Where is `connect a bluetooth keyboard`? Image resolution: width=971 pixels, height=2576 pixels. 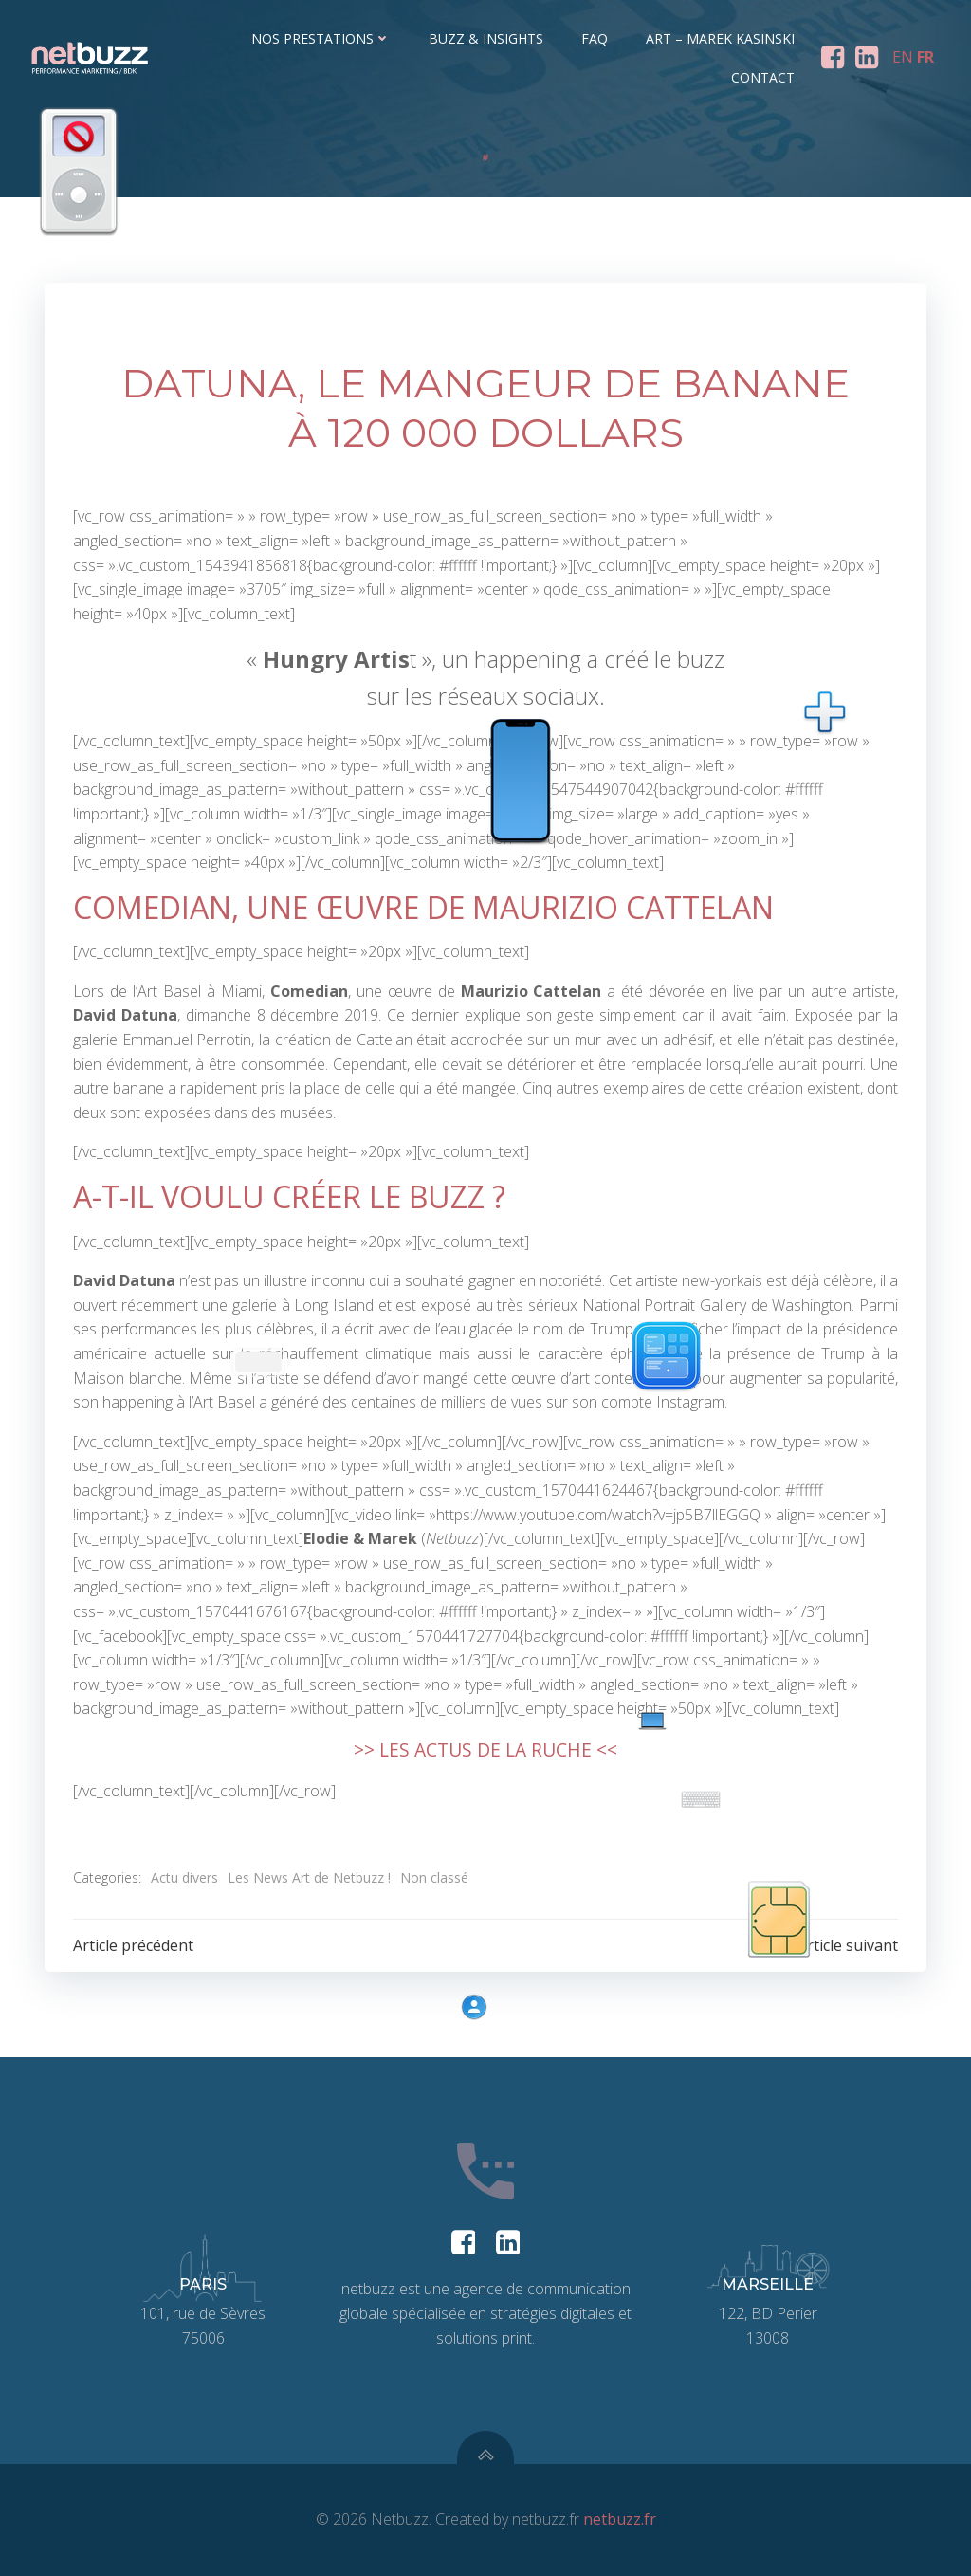 connect a bluetooth keyboard is located at coordinates (701, 1799).